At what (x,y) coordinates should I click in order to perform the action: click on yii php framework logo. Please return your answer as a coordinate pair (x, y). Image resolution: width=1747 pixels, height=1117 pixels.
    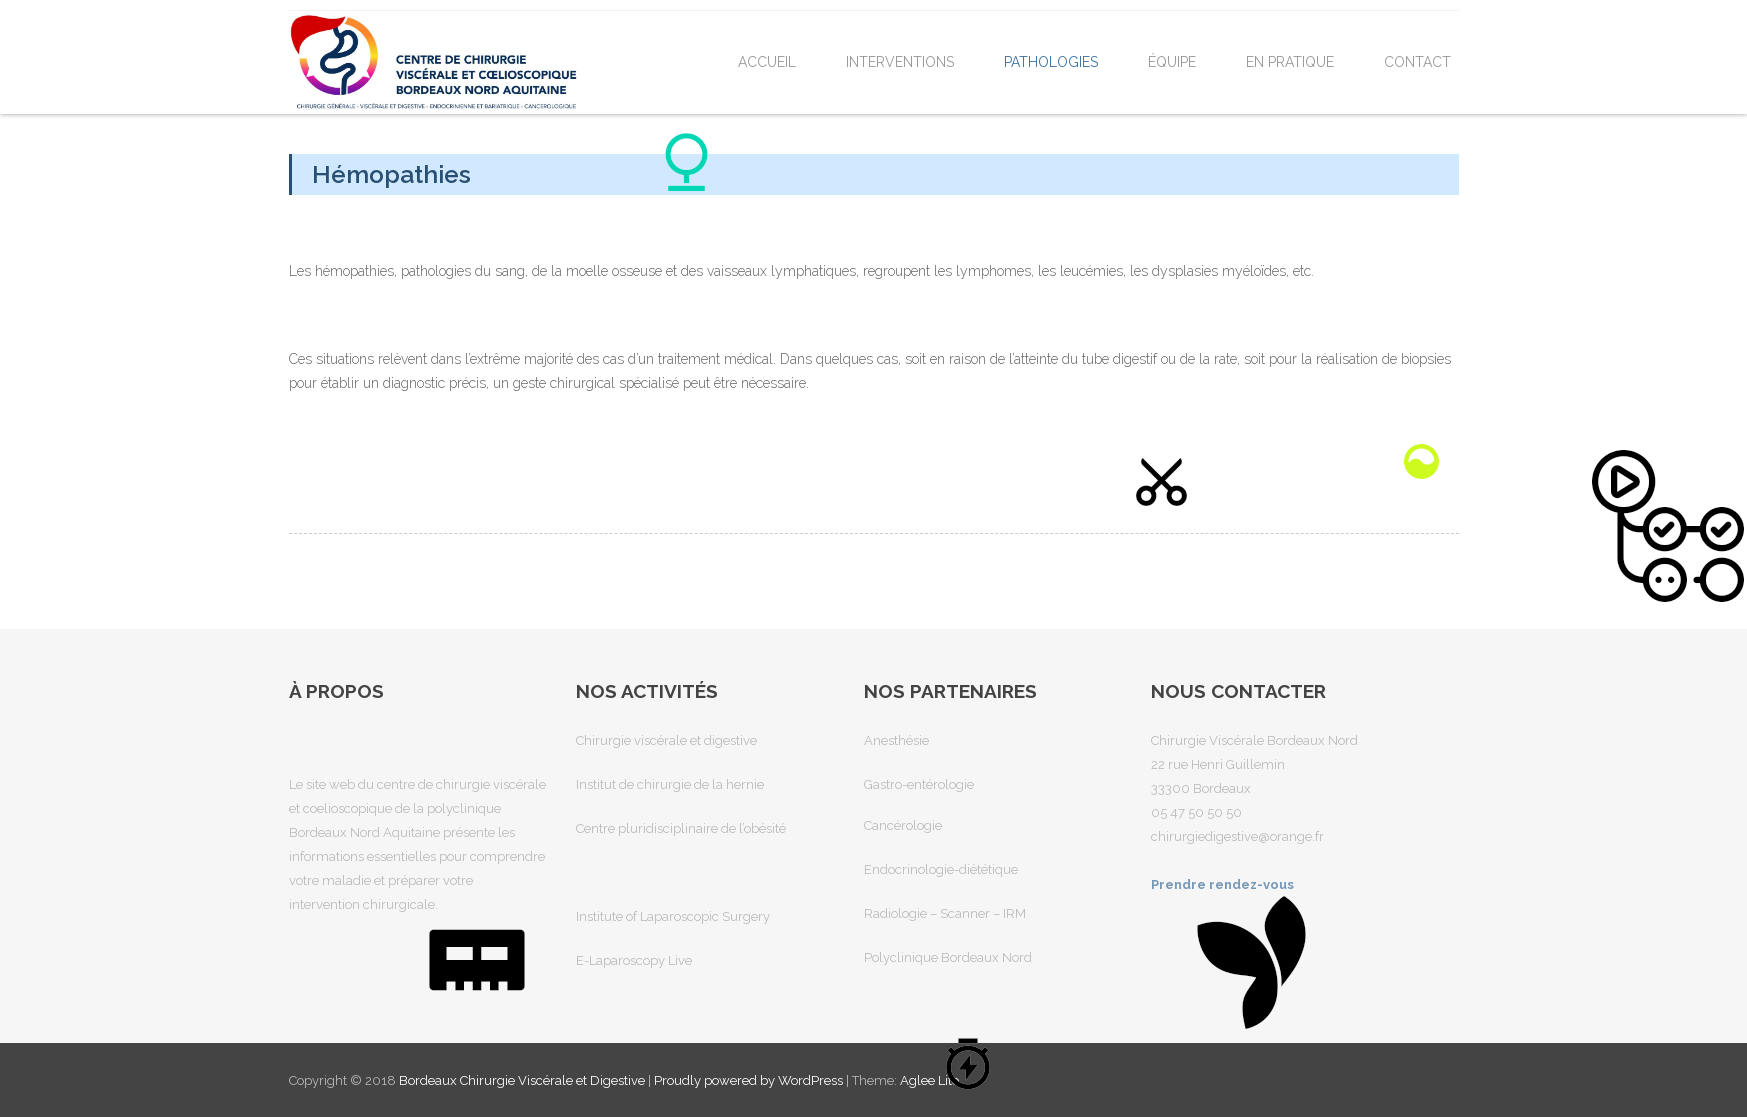
    Looking at the image, I should click on (1251, 962).